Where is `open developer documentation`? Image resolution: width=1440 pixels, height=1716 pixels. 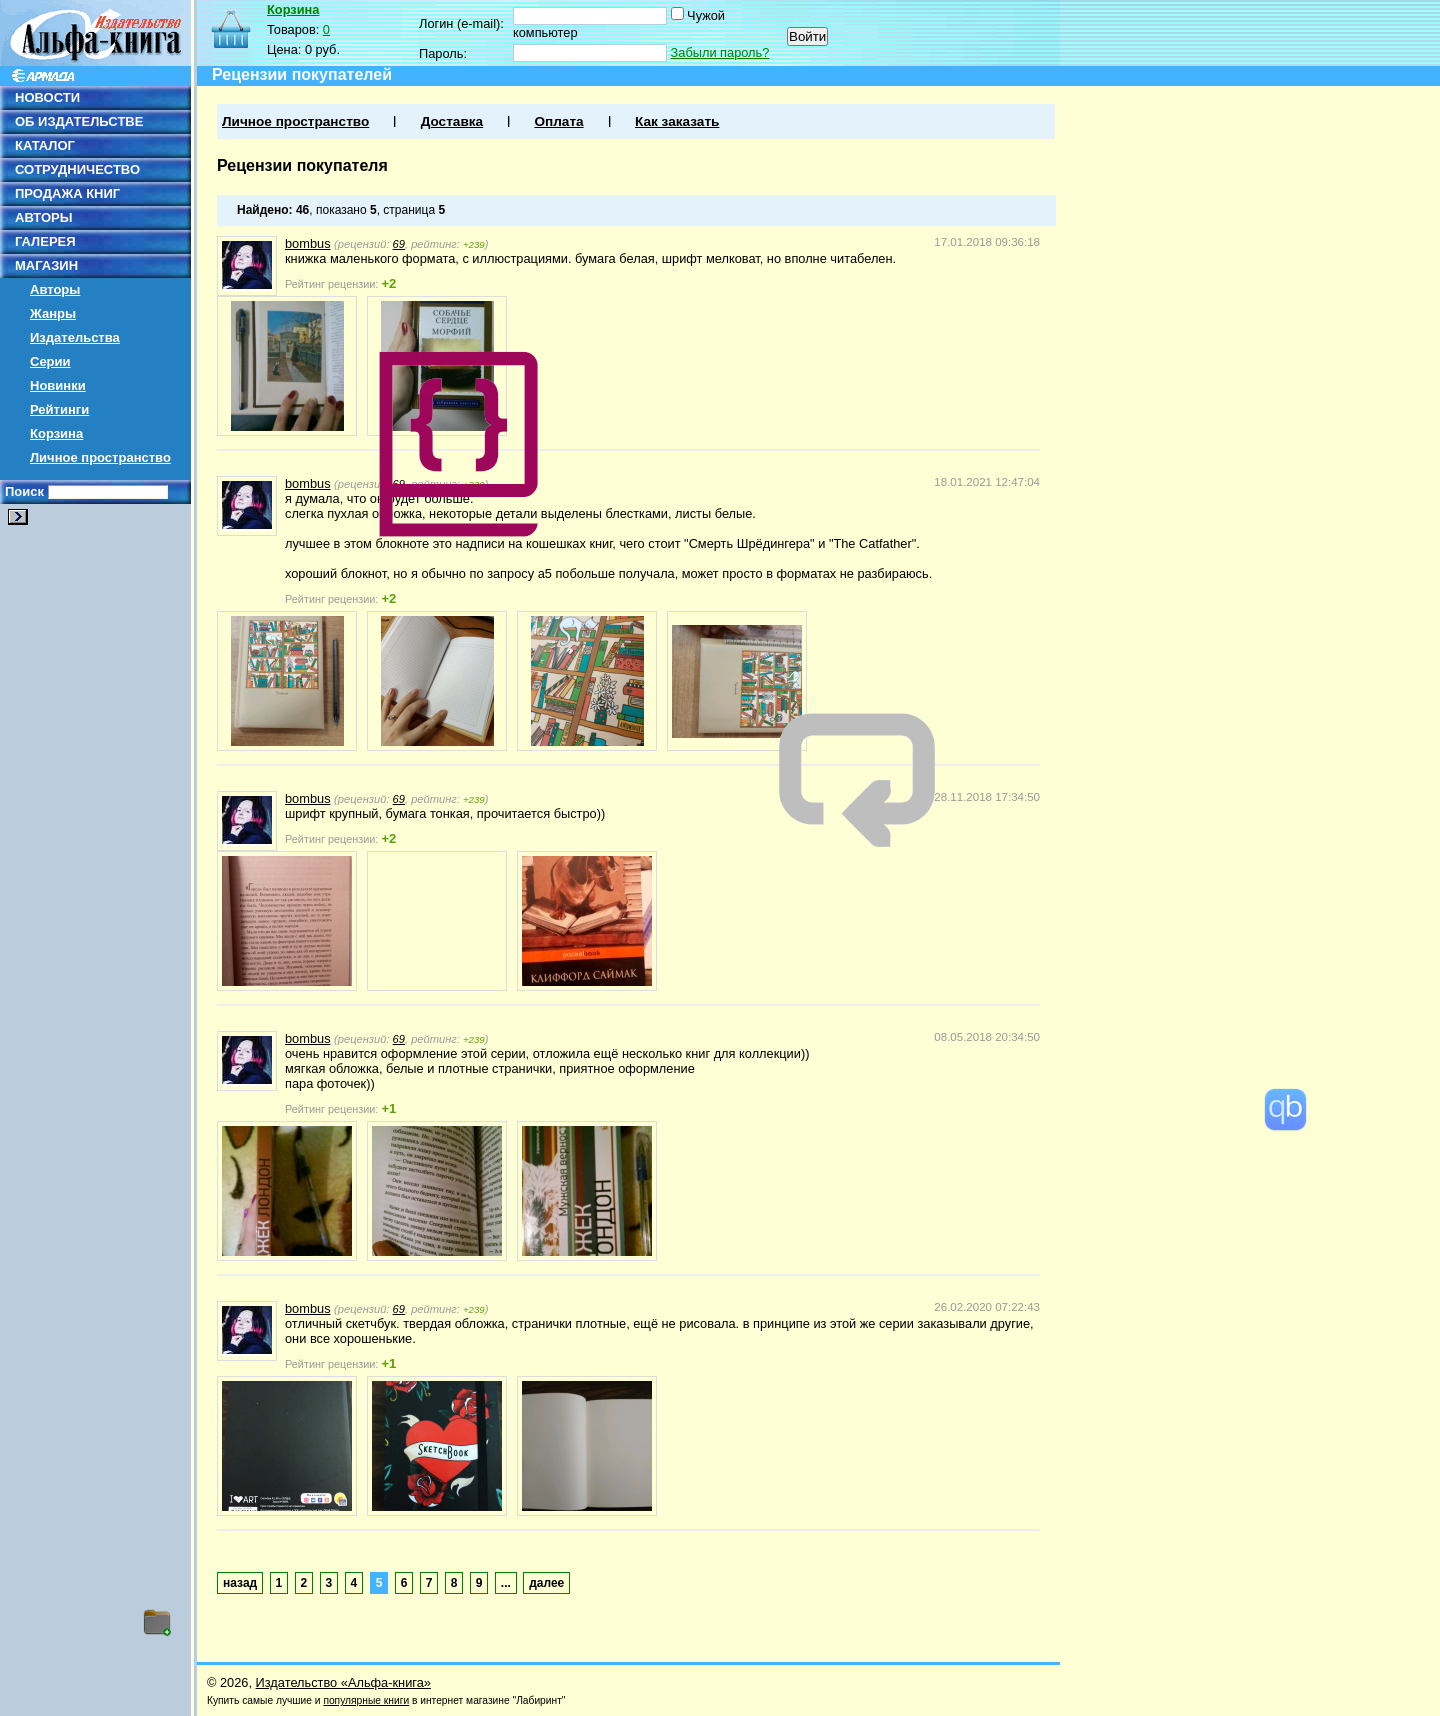
open developer documentation is located at coordinates (458, 444).